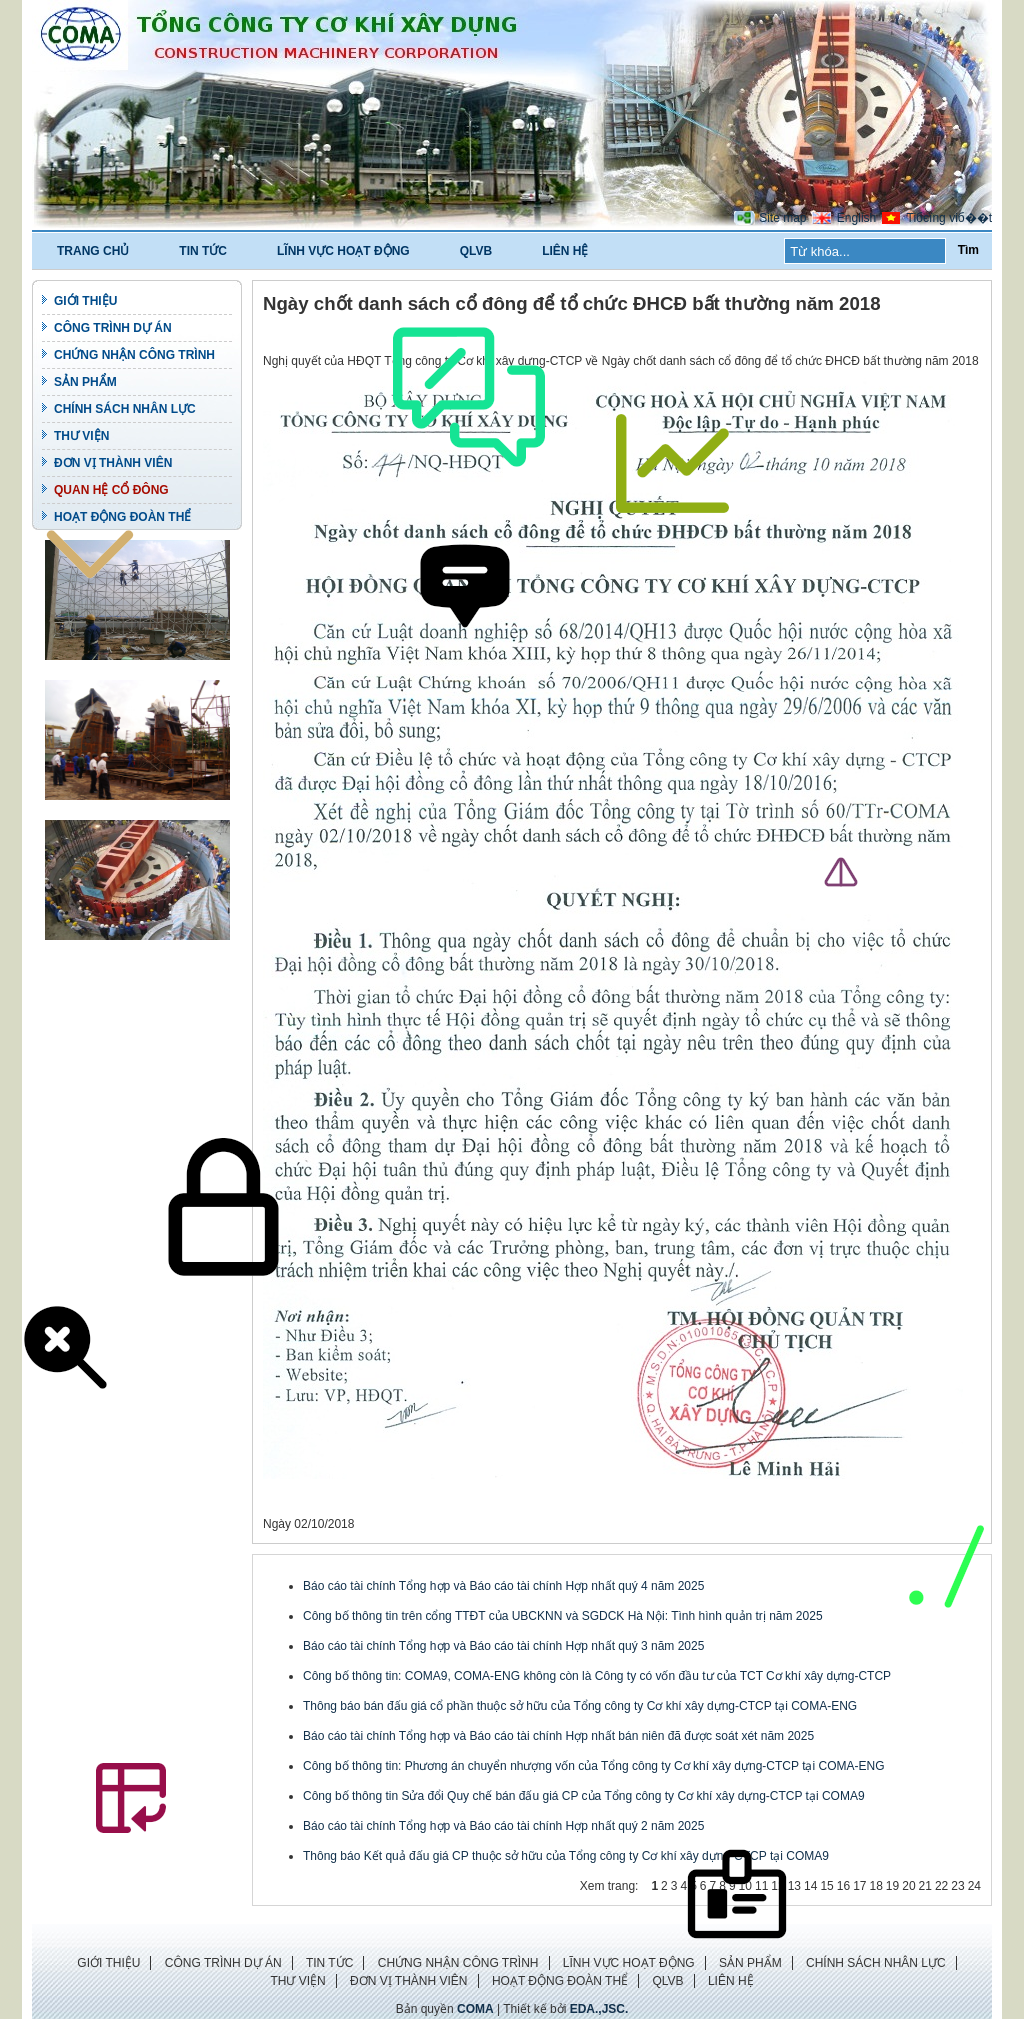 This screenshot has width=1024, height=2019. I want to click on view user identification or credentials, so click(737, 1894).